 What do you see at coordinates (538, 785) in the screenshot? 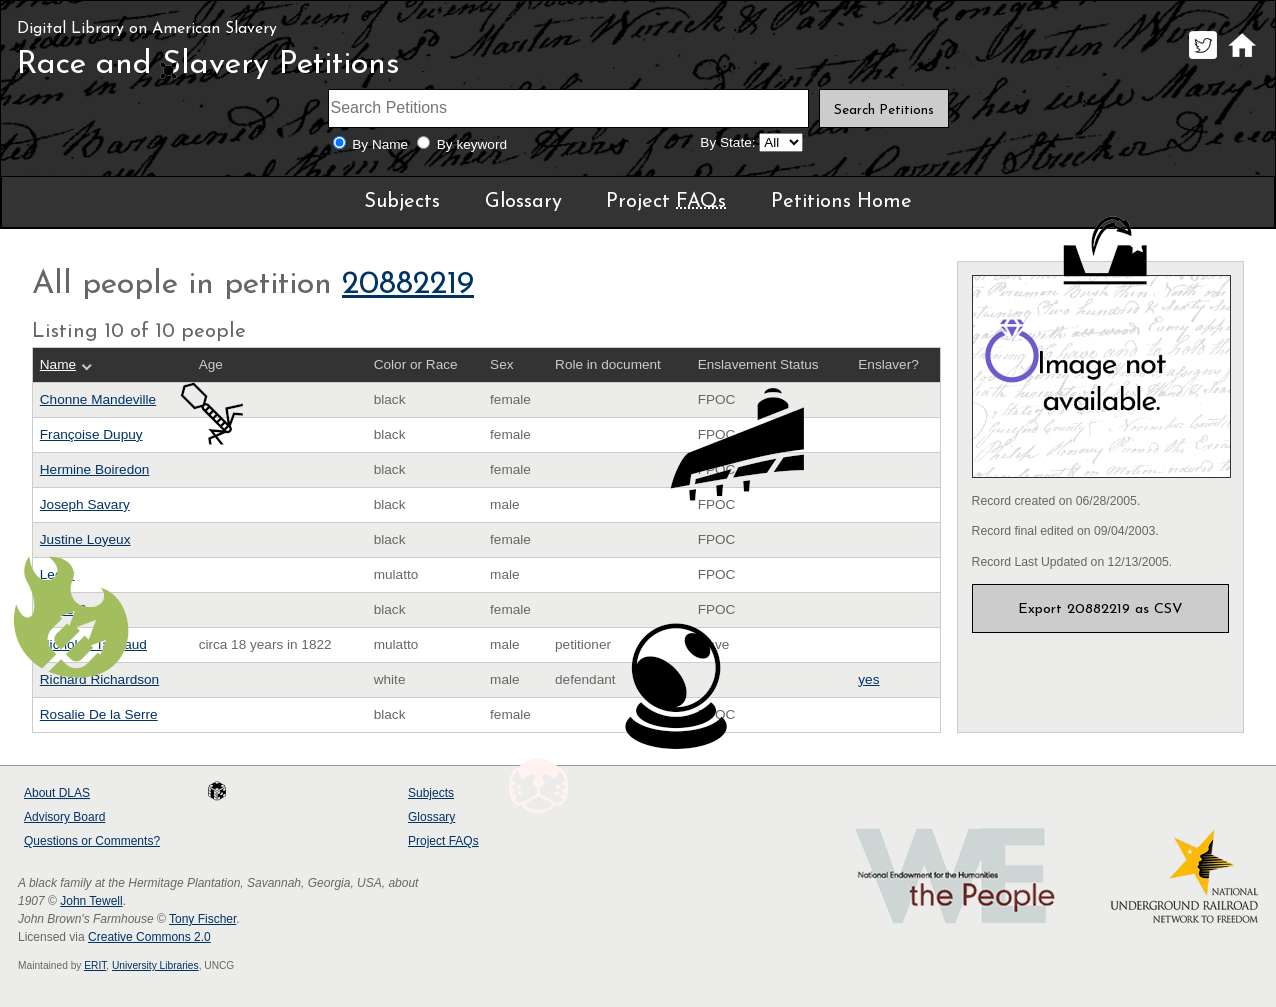
I see `access pet or animal-related features` at bounding box center [538, 785].